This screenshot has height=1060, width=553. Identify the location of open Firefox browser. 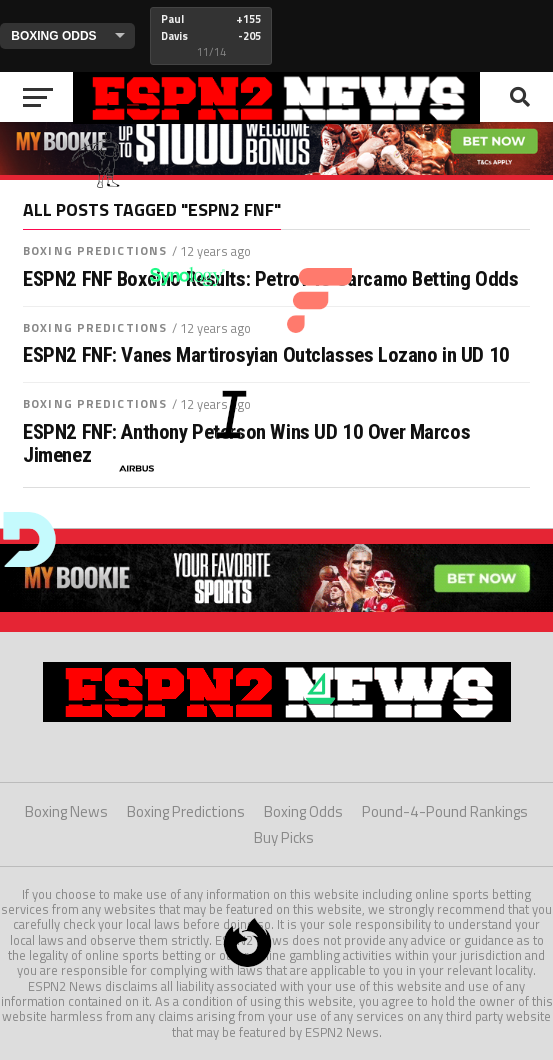
(247, 942).